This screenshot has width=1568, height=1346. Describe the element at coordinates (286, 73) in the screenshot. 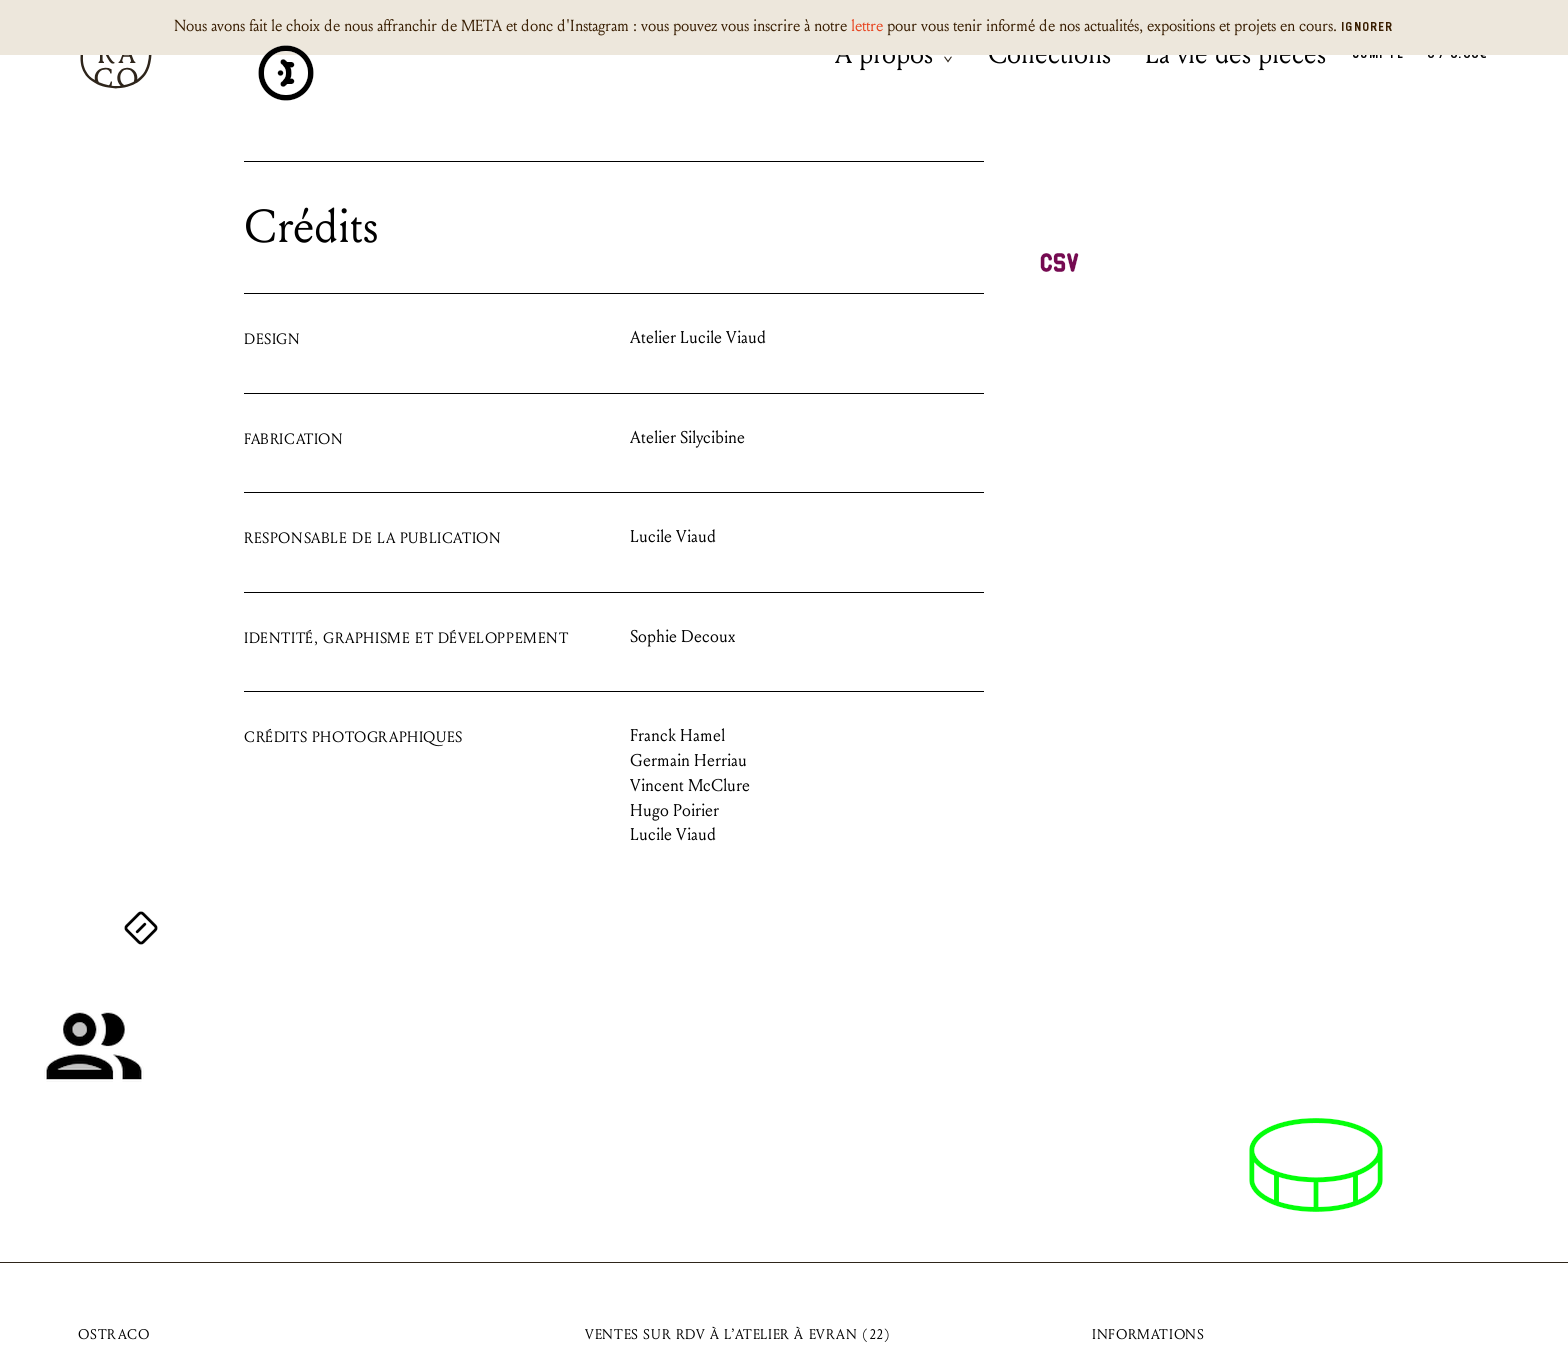

I see `mantine UI library logo` at that location.